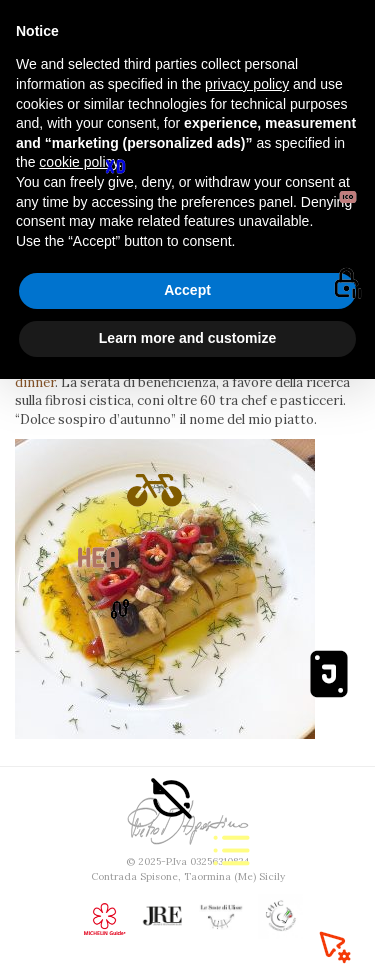  Describe the element at coordinates (115, 166) in the screenshot. I see `open Adobe XD design file` at that location.